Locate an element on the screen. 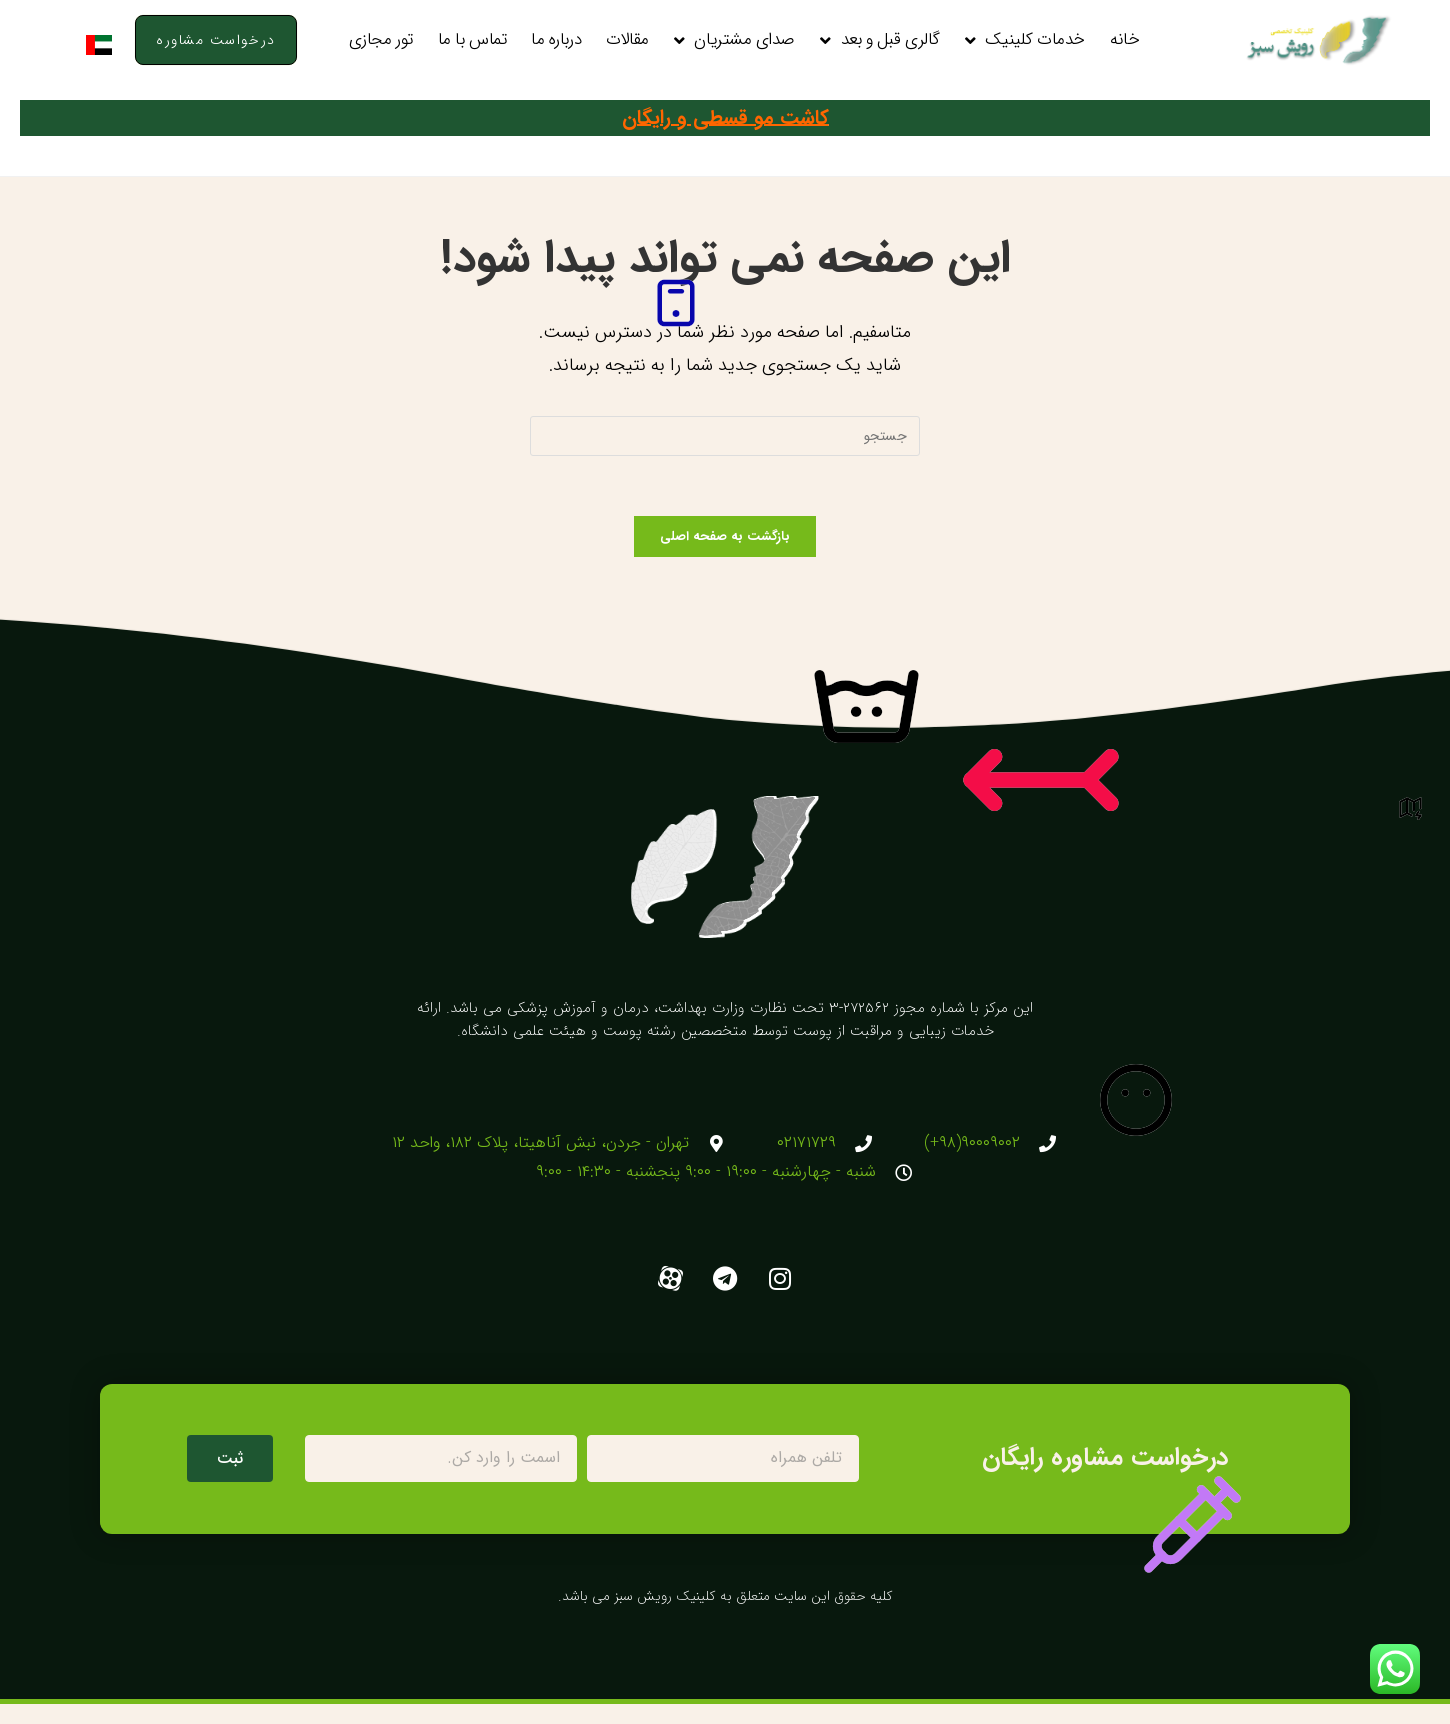  wash at low temperature setting is located at coordinates (866, 706).